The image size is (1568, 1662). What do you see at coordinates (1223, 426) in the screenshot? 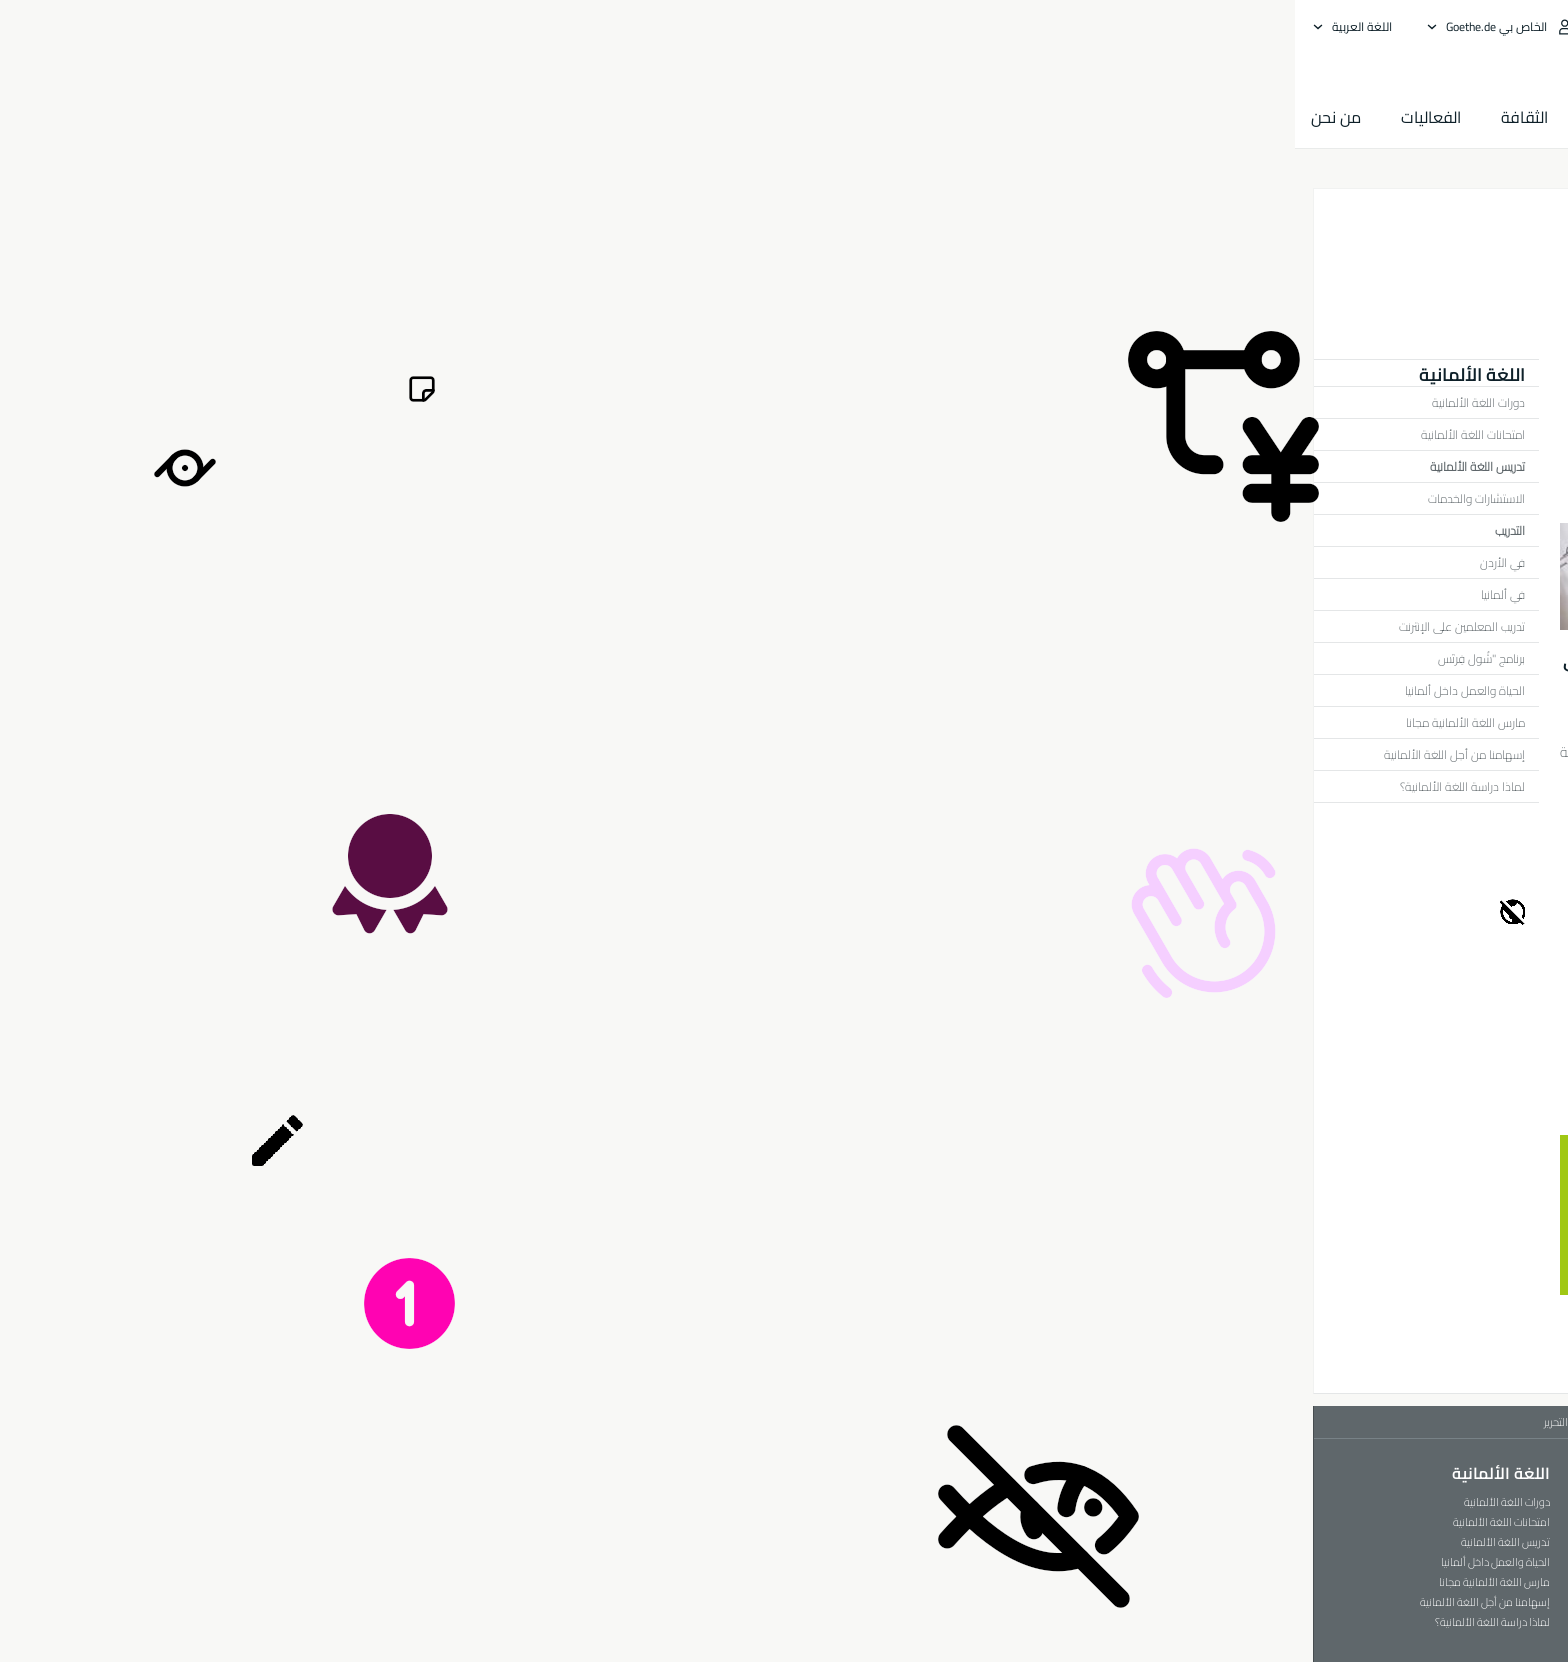
I see `transfer funds in yen currency` at bounding box center [1223, 426].